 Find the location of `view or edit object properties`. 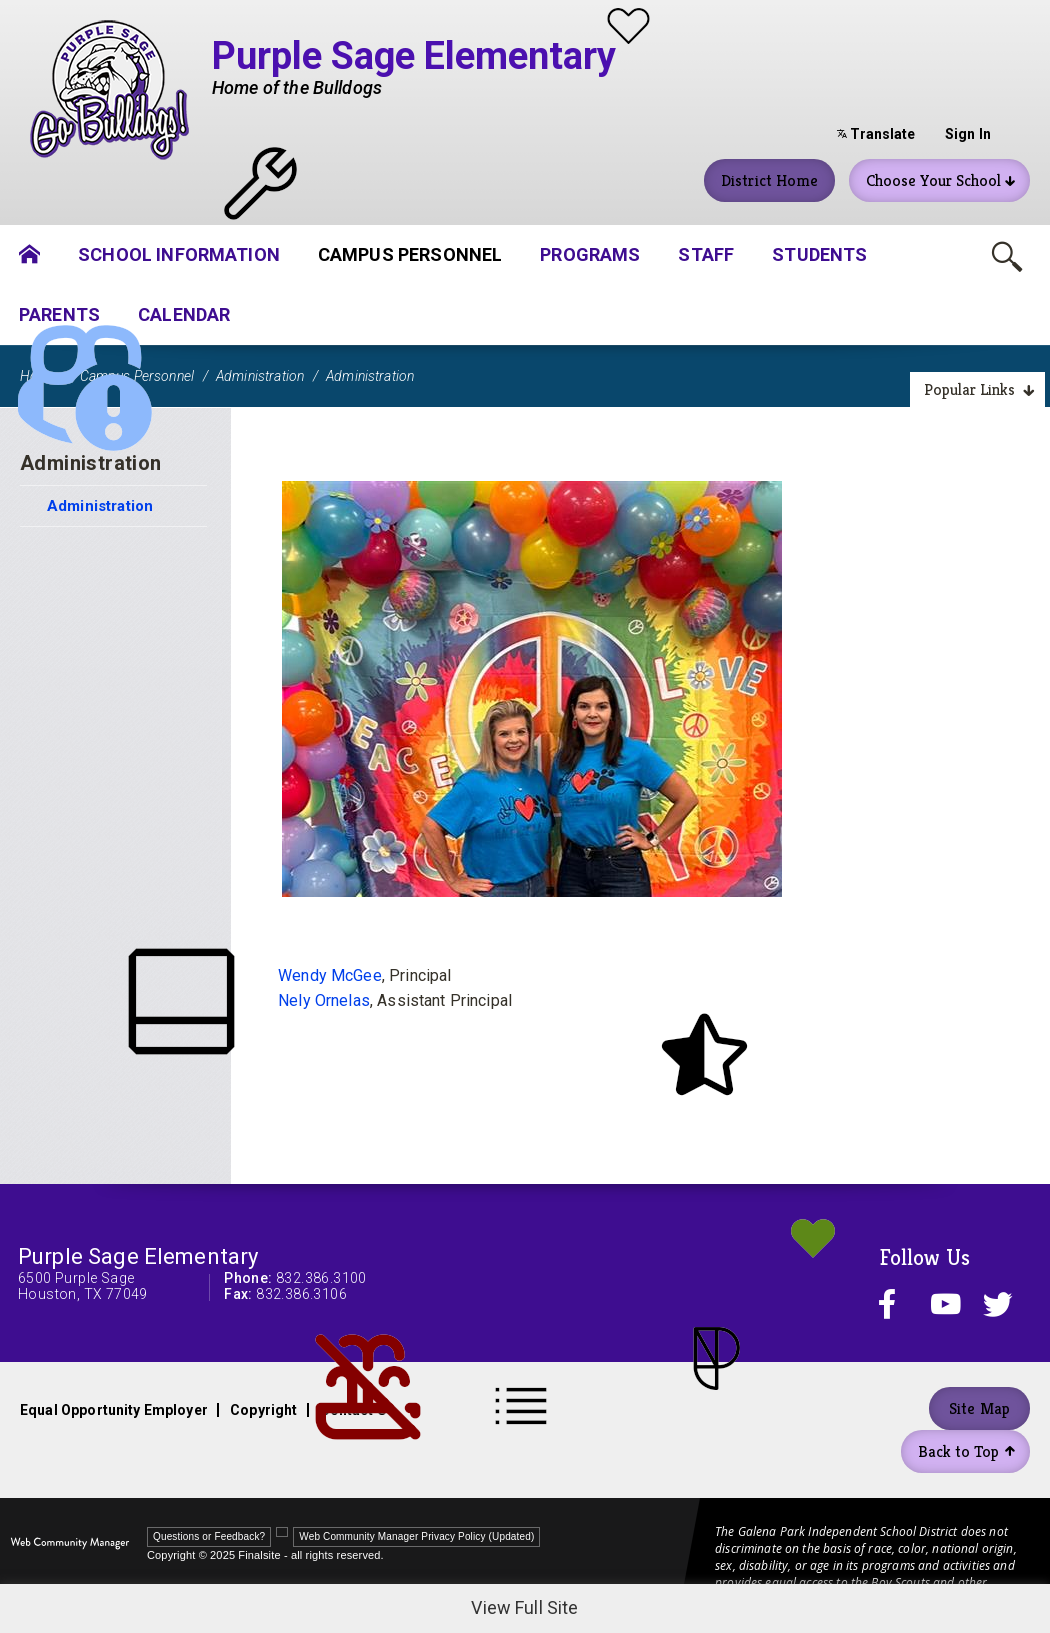

view or edit object properties is located at coordinates (260, 183).